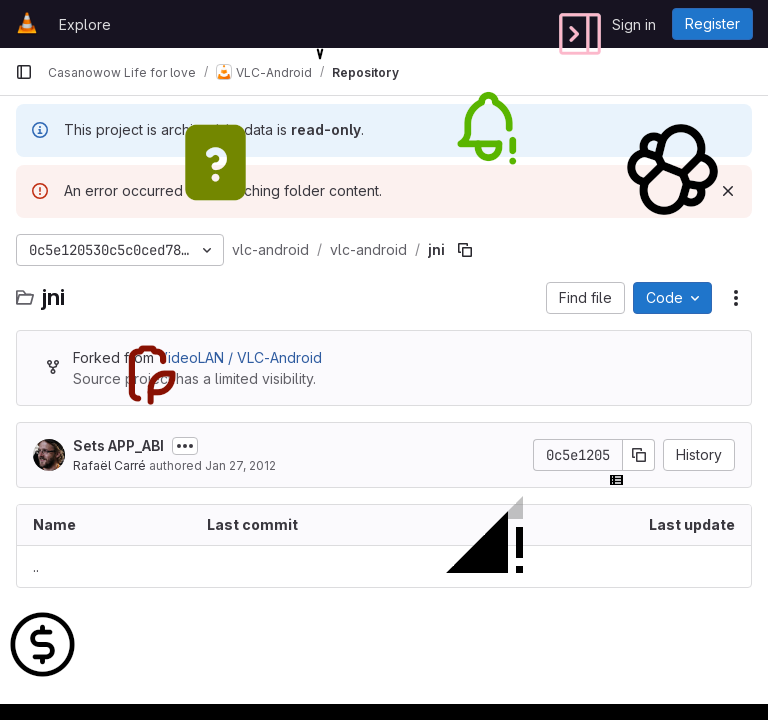 The image size is (768, 720). What do you see at coordinates (484, 534) in the screenshot?
I see `indicates cellular signal with no internet connection` at bounding box center [484, 534].